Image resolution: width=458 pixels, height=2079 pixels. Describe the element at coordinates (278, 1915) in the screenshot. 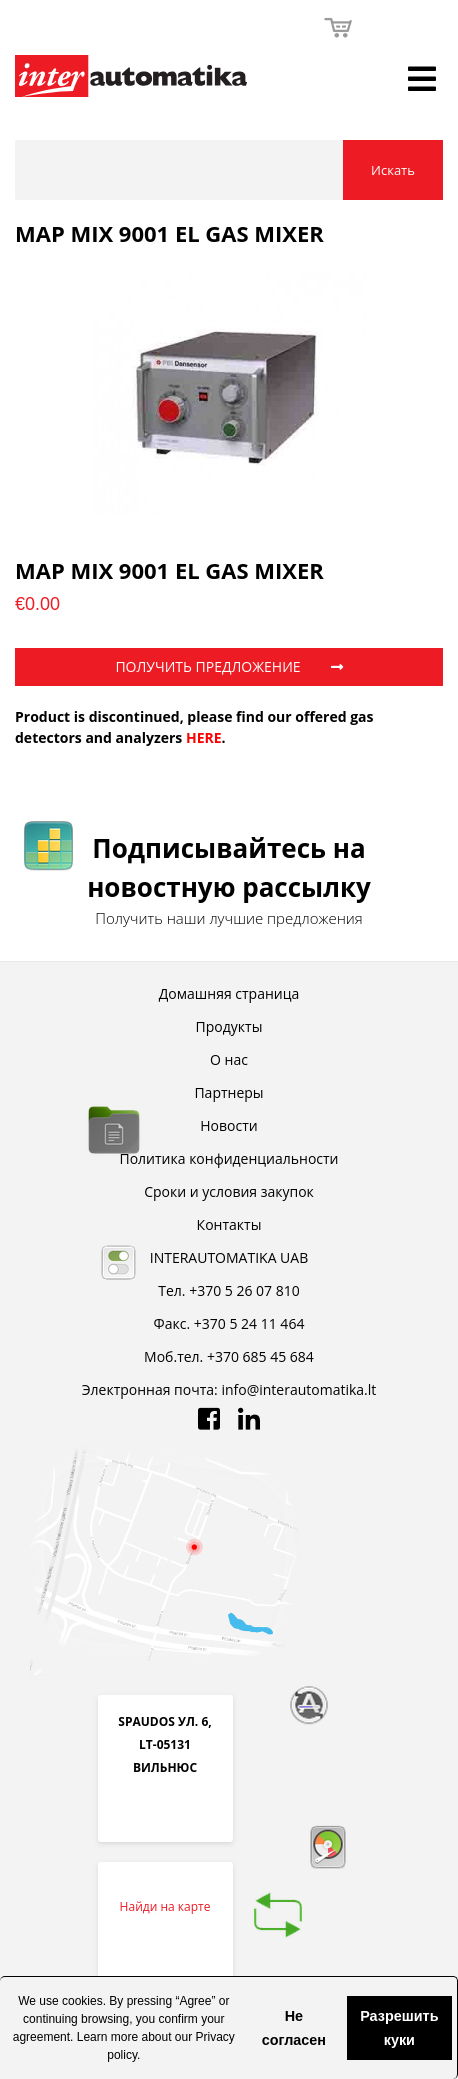

I see `sync or refresh email messages` at that location.